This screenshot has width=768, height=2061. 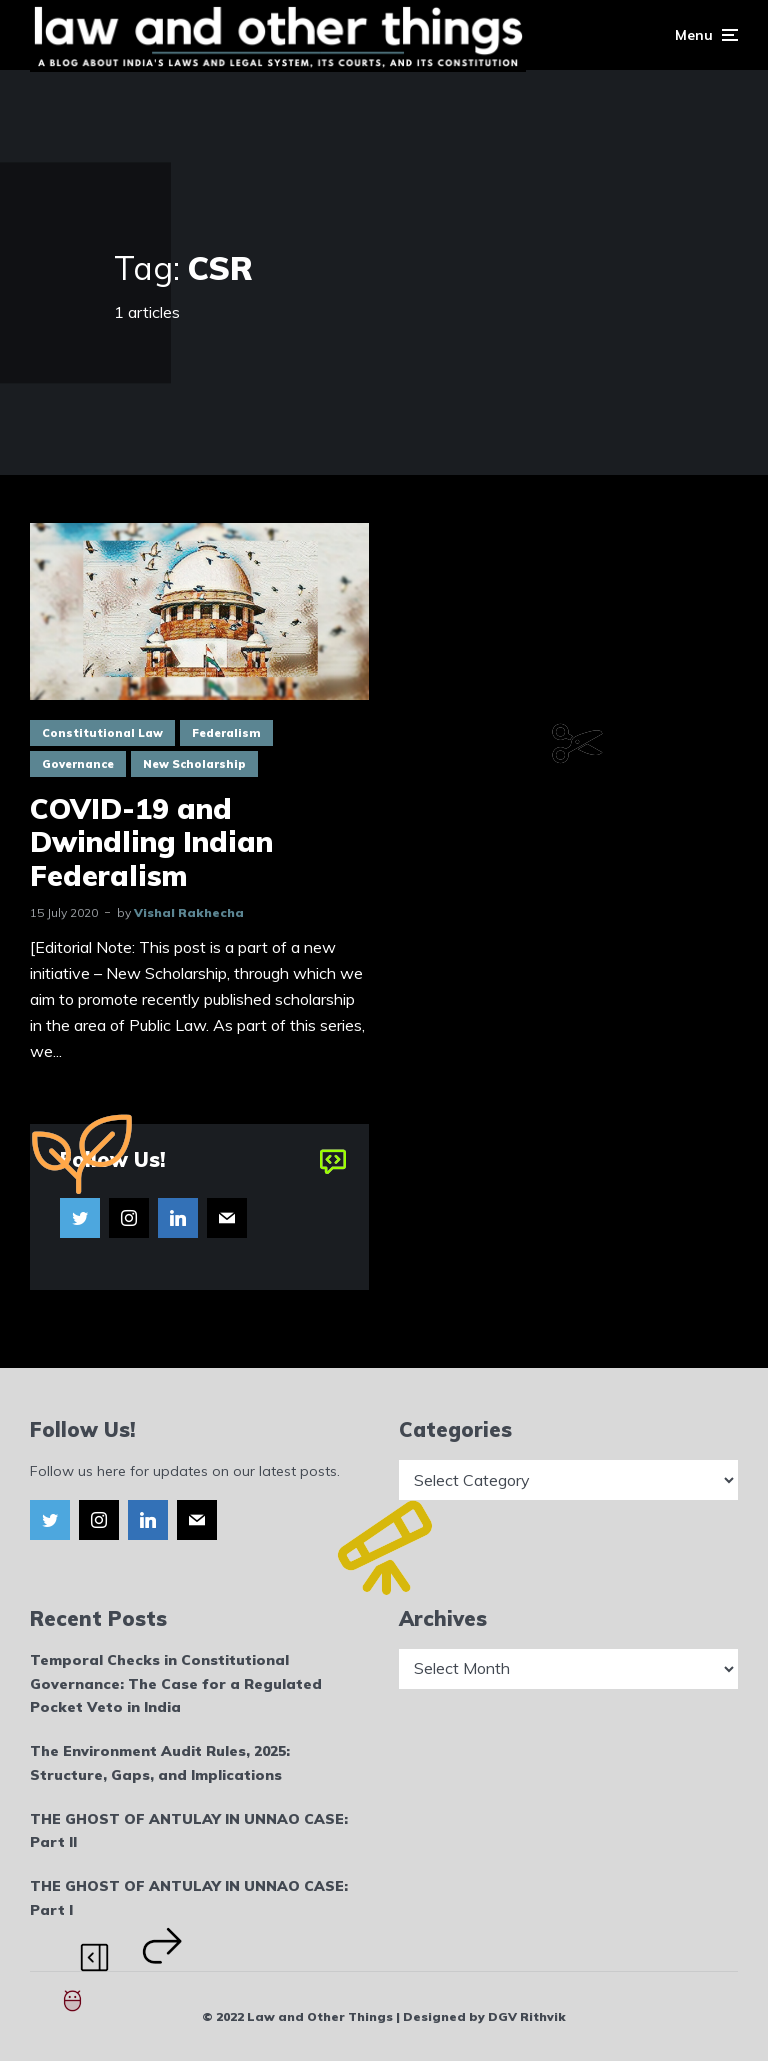 What do you see at coordinates (333, 1161) in the screenshot?
I see `open code review comments` at bounding box center [333, 1161].